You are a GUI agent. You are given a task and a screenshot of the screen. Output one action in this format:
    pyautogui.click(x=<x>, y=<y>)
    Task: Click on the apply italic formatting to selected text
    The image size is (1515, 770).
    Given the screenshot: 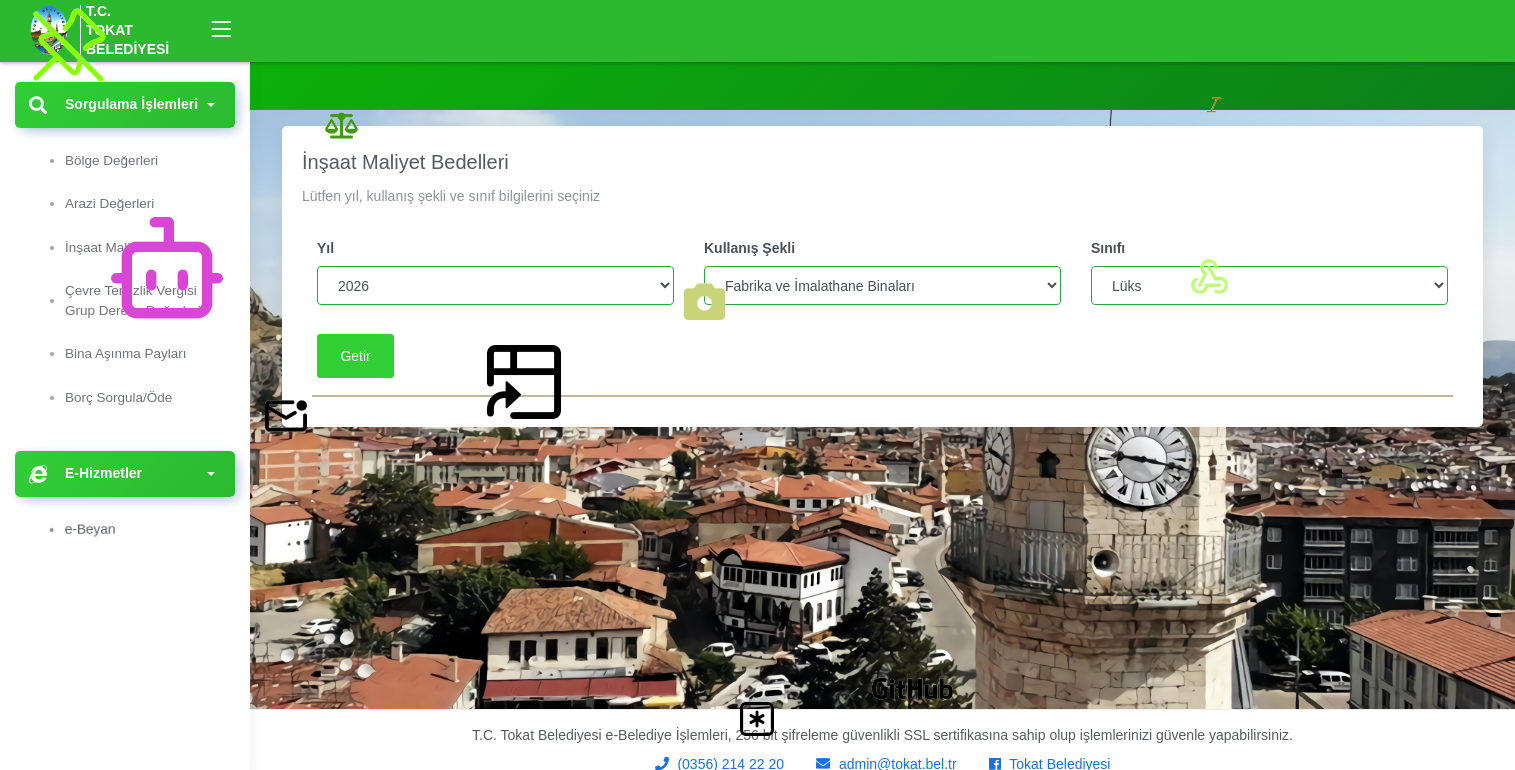 What is the action you would take?
    pyautogui.click(x=1214, y=105)
    